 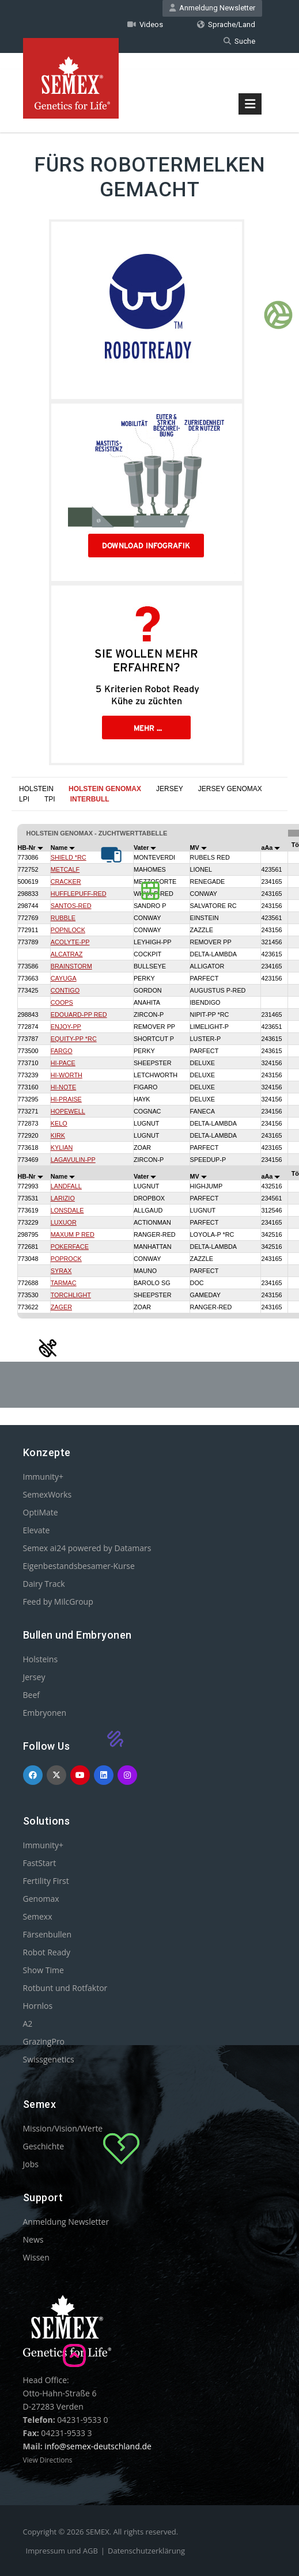 What do you see at coordinates (278, 315) in the screenshot?
I see `access volleyball or beach sports content` at bounding box center [278, 315].